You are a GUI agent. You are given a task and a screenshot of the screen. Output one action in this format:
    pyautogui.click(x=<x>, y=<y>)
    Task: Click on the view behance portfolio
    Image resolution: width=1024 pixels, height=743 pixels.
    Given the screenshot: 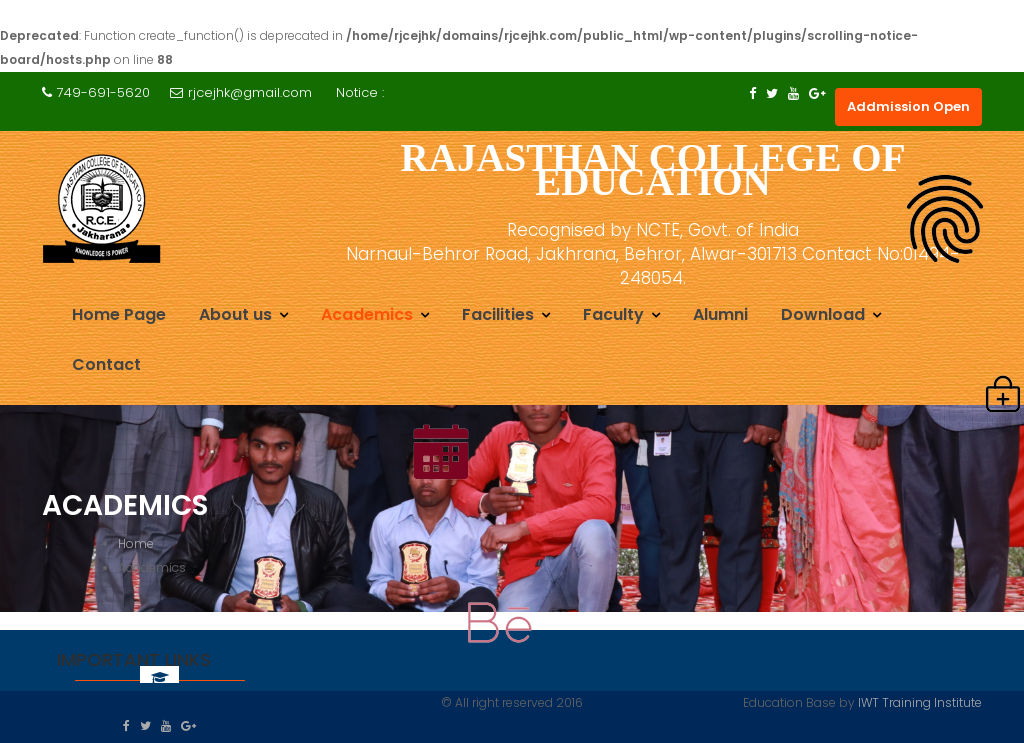 What is the action you would take?
    pyautogui.click(x=497, y=622)
    